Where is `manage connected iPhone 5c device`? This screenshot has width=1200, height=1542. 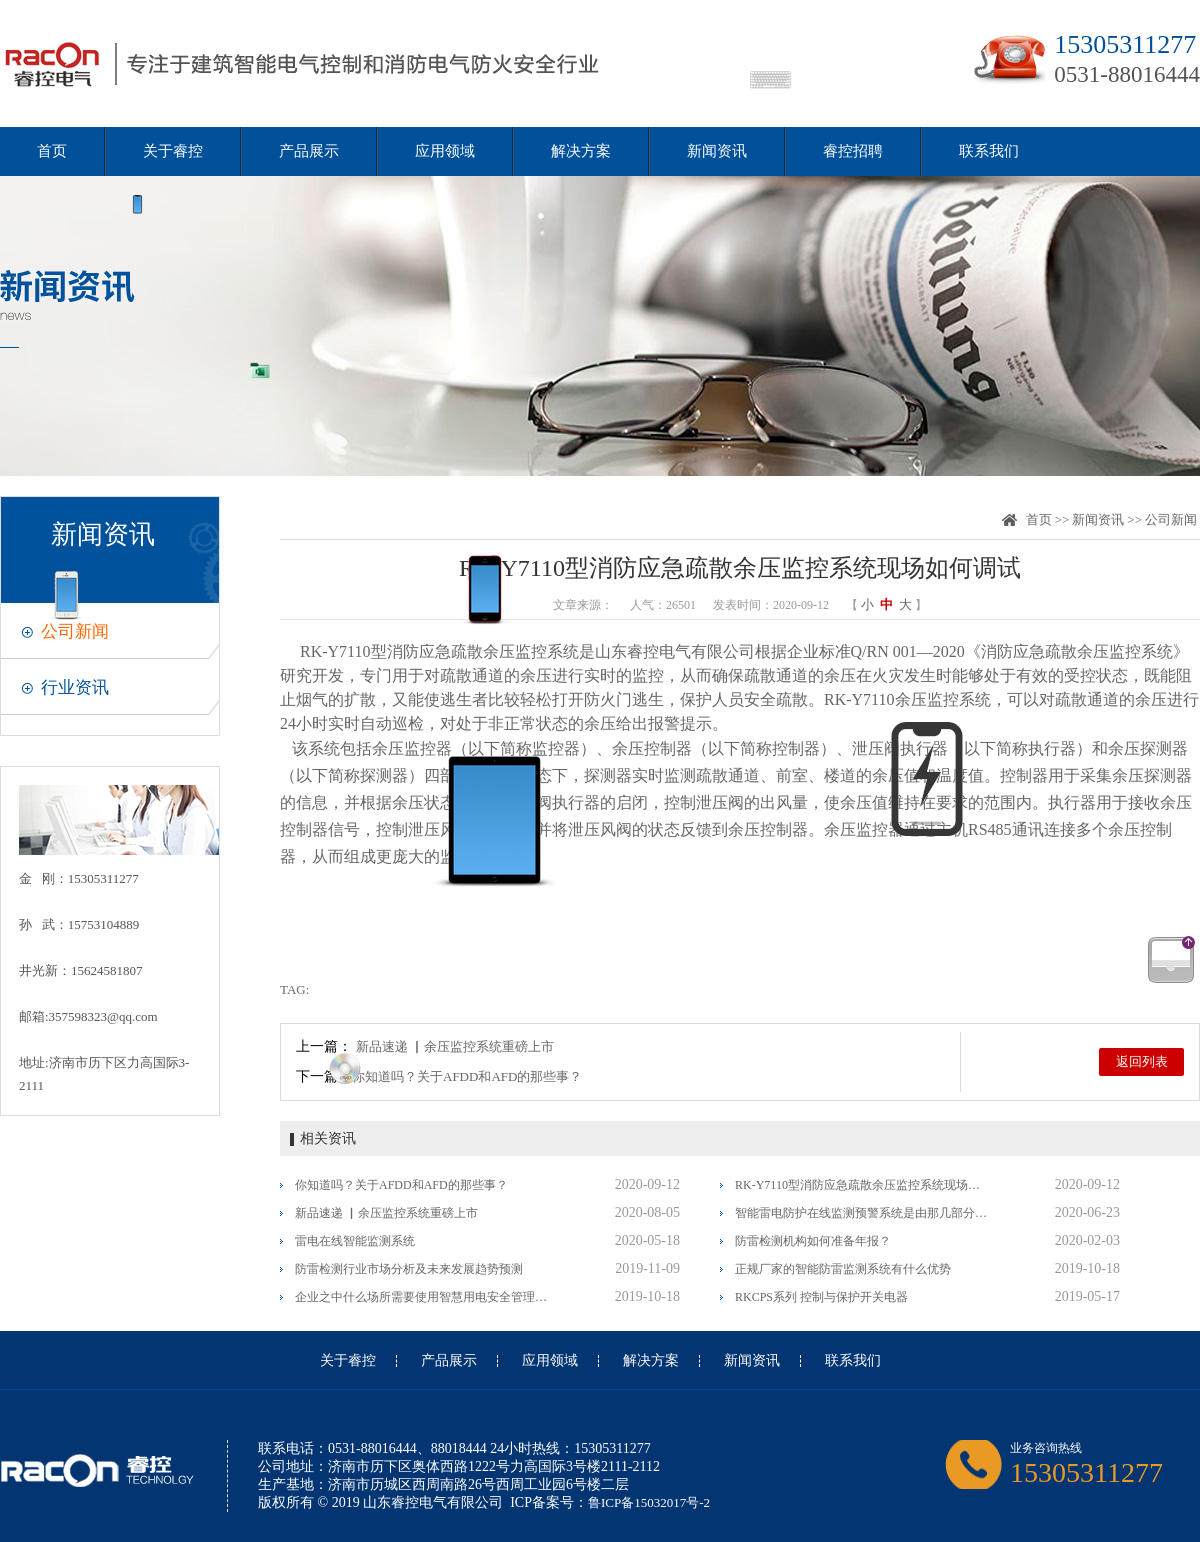 manage connected iPhone 5c device is located at coordinates (485, 590).